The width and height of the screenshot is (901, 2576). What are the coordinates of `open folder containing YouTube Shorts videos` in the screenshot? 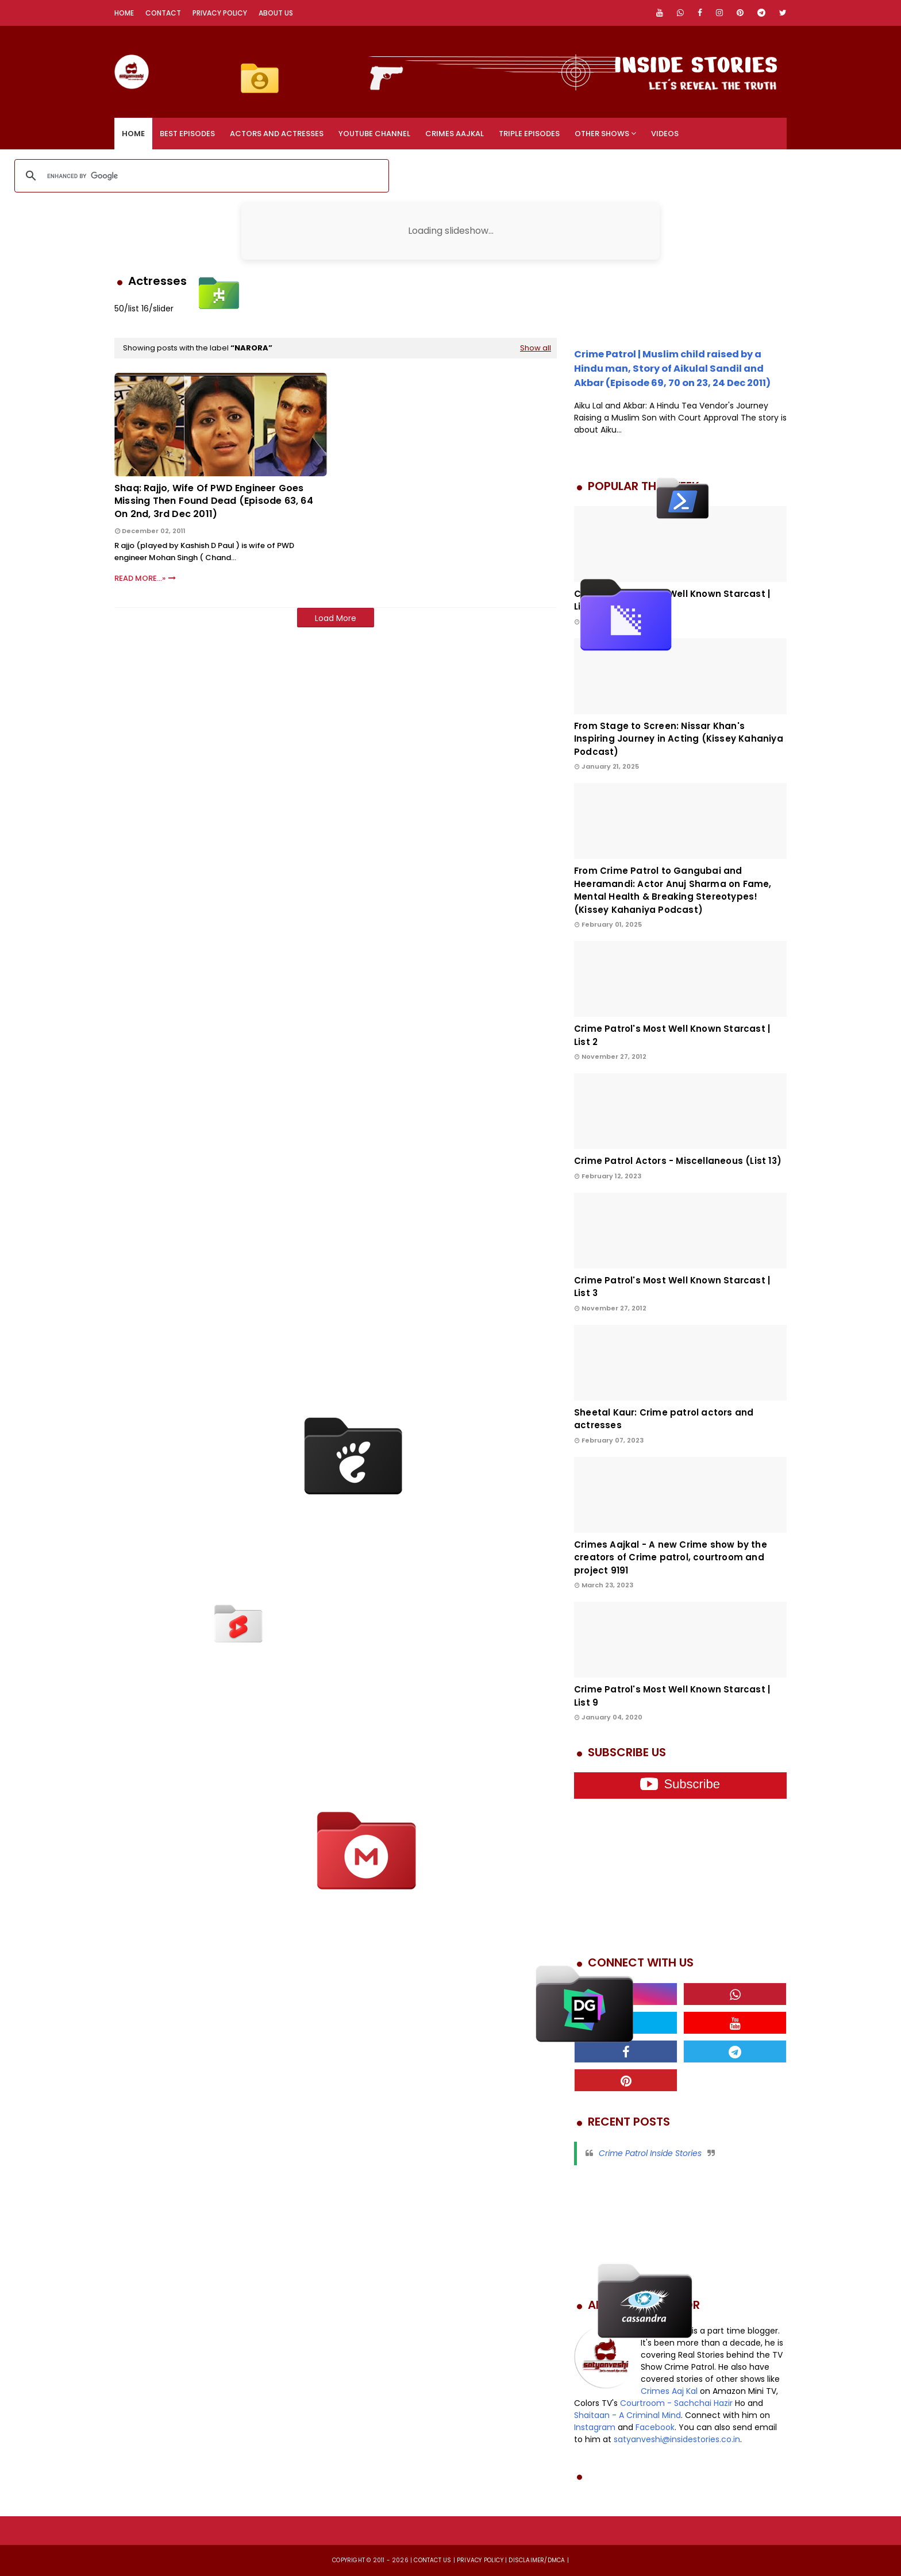 It's located at (238, 1625).